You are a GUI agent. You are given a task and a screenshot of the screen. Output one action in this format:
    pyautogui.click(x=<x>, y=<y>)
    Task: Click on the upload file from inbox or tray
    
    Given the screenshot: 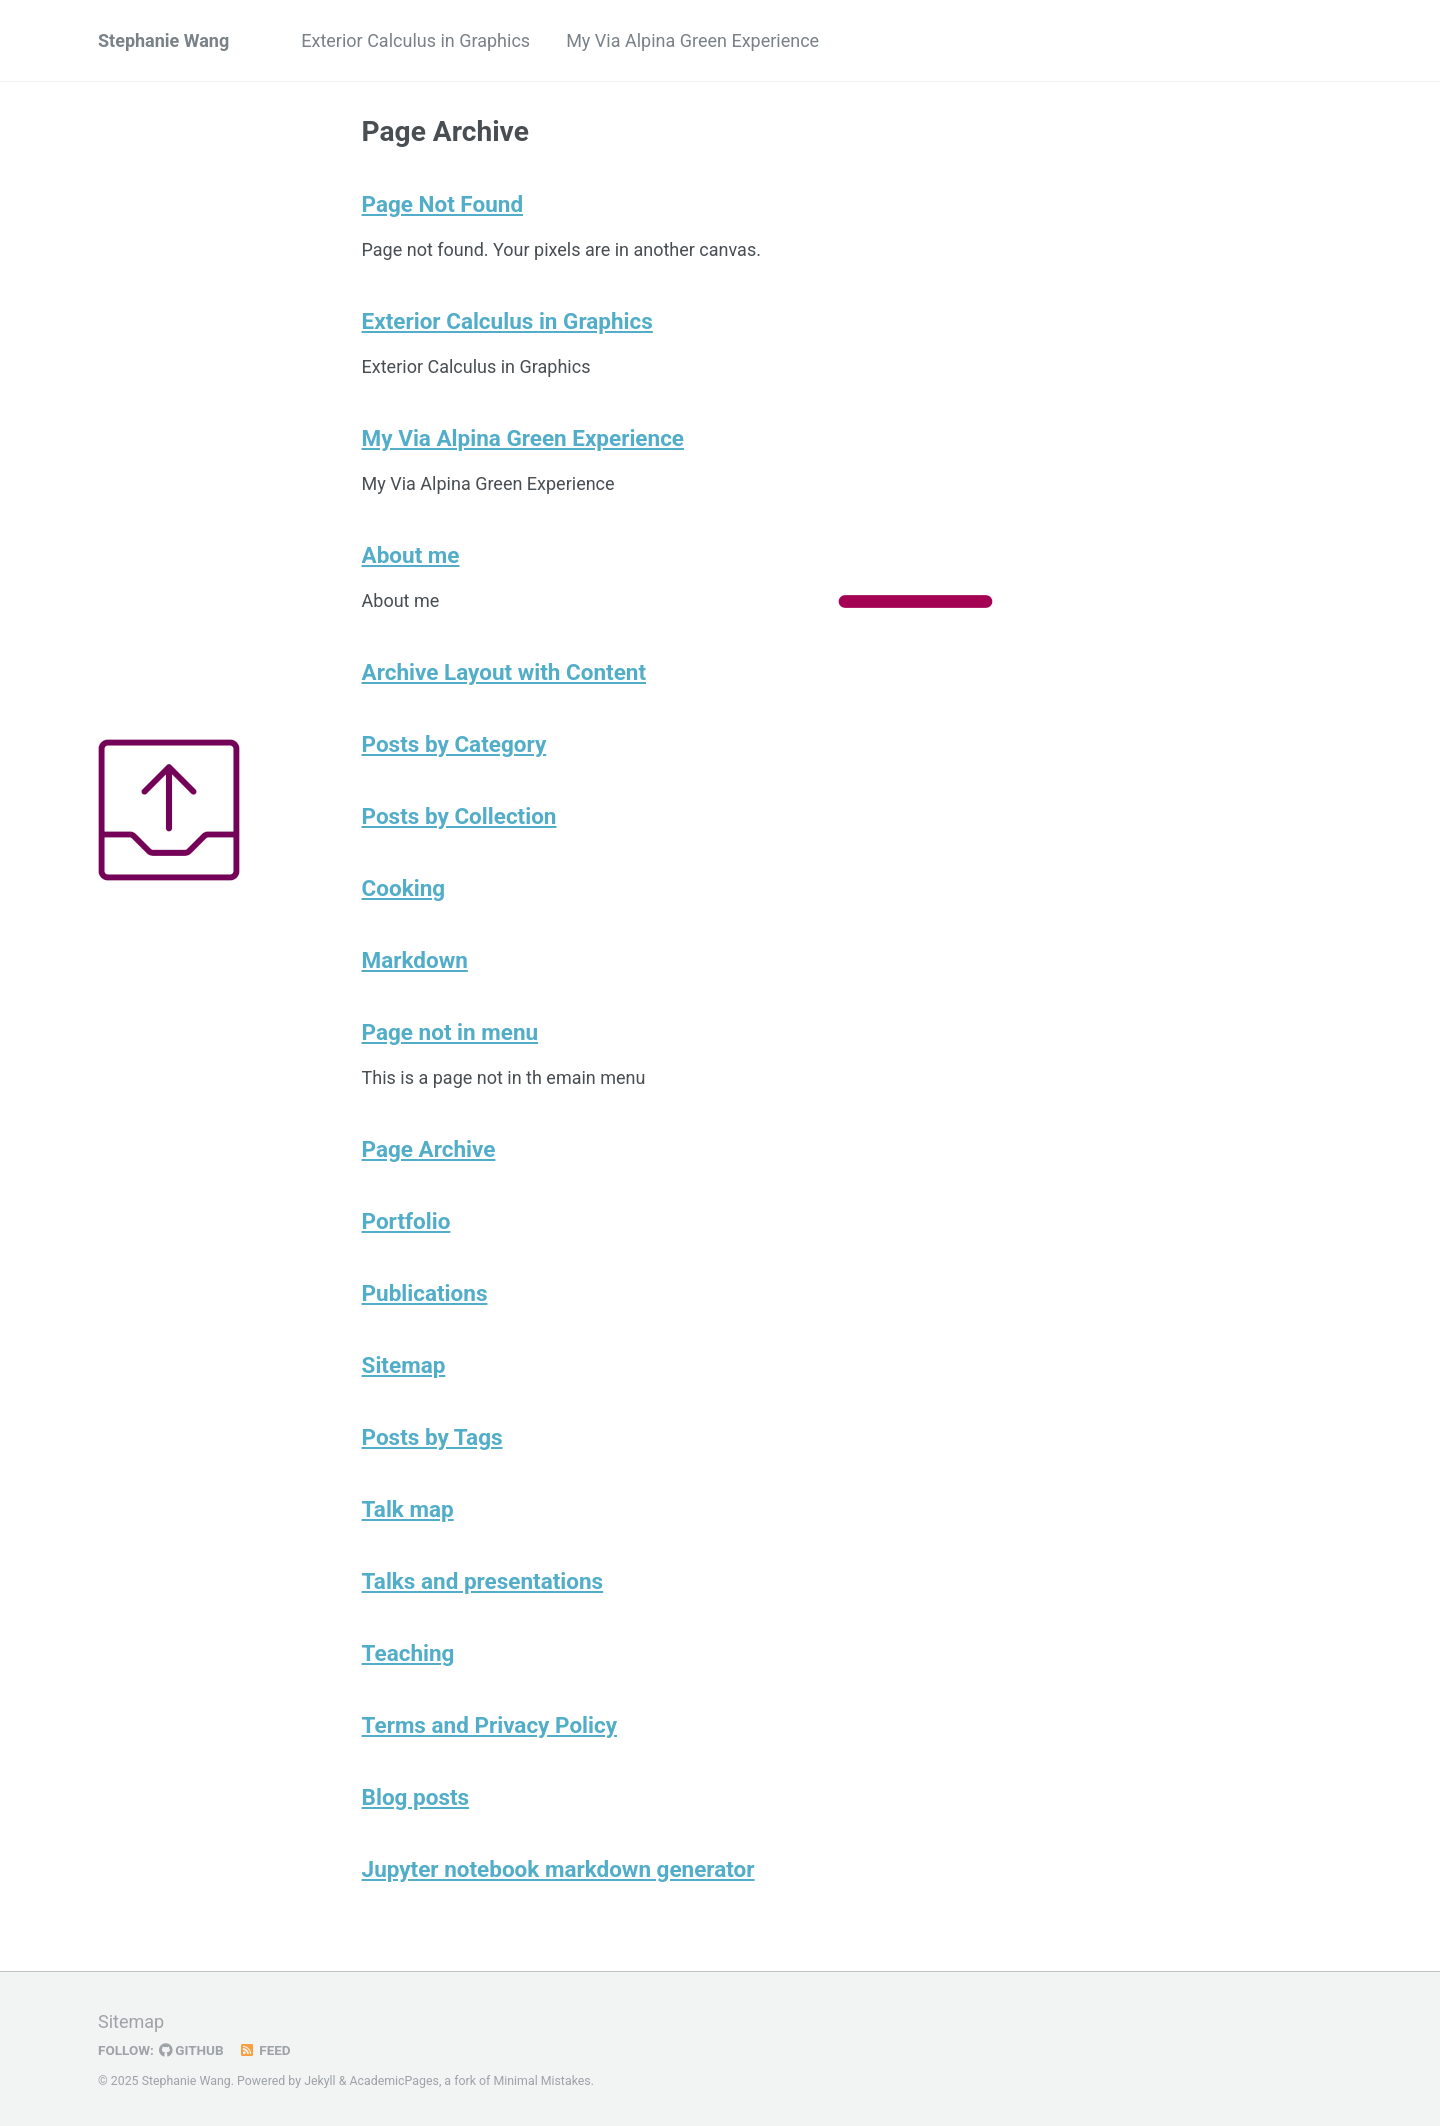 What is the action you would take?
    pyautogui.click(x=169, y=810)
    